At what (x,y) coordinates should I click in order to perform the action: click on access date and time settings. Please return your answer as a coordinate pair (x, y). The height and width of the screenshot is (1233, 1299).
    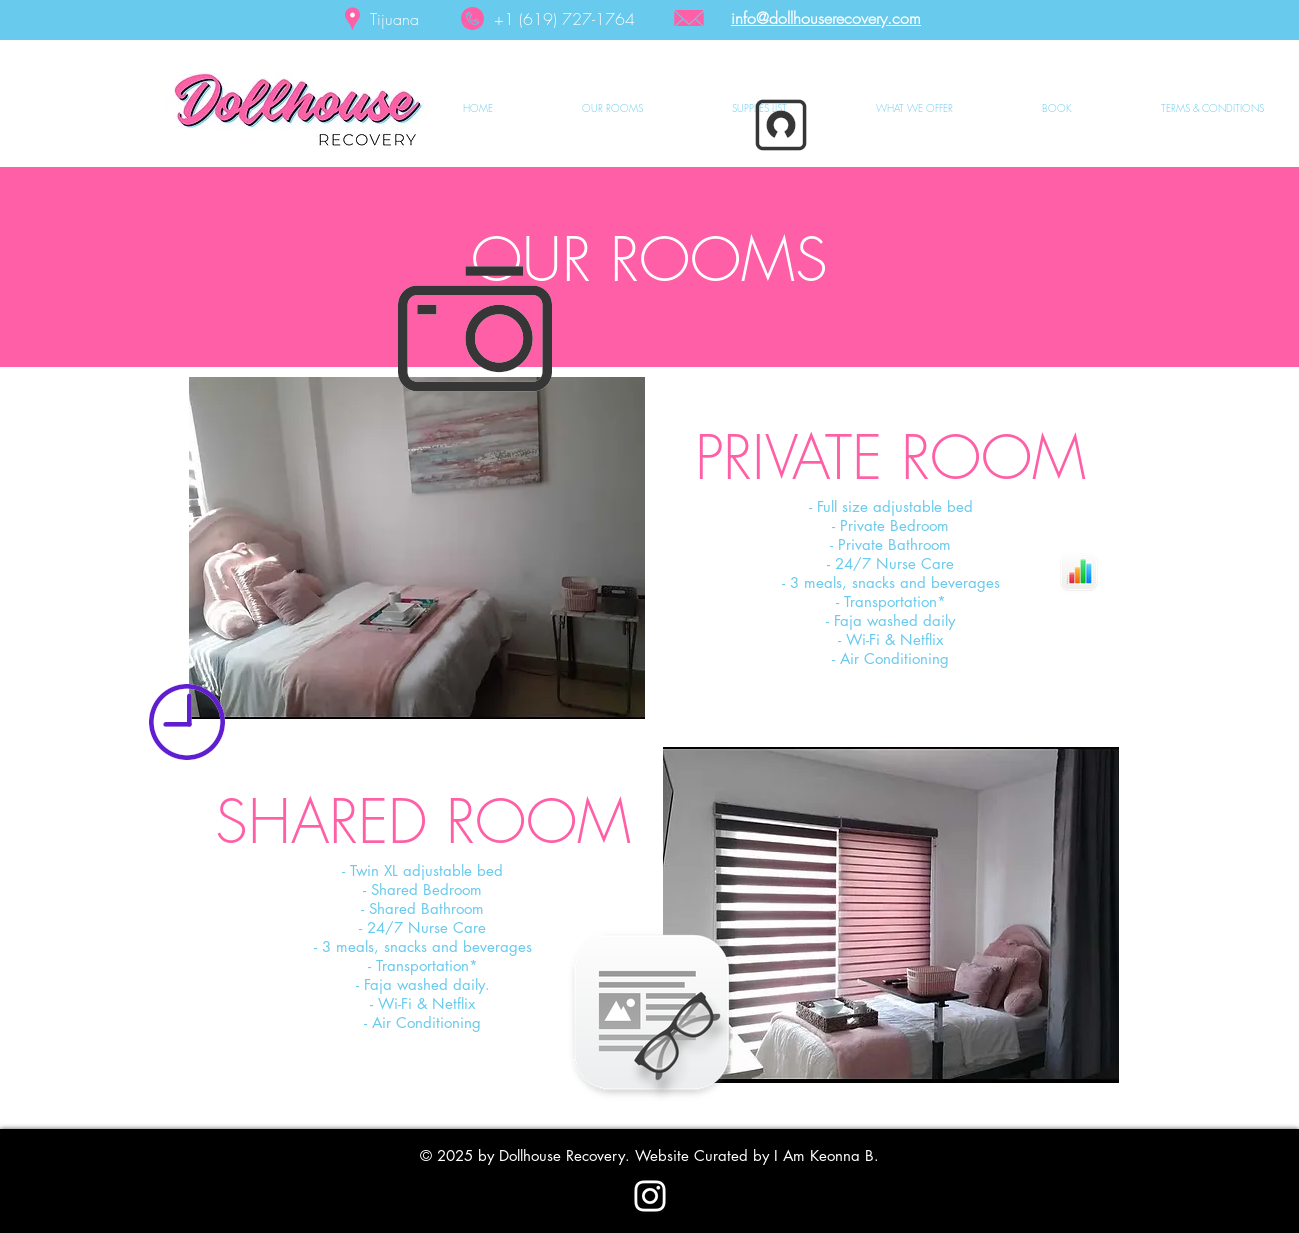
    Looking at the image, I should click on (187, 722).